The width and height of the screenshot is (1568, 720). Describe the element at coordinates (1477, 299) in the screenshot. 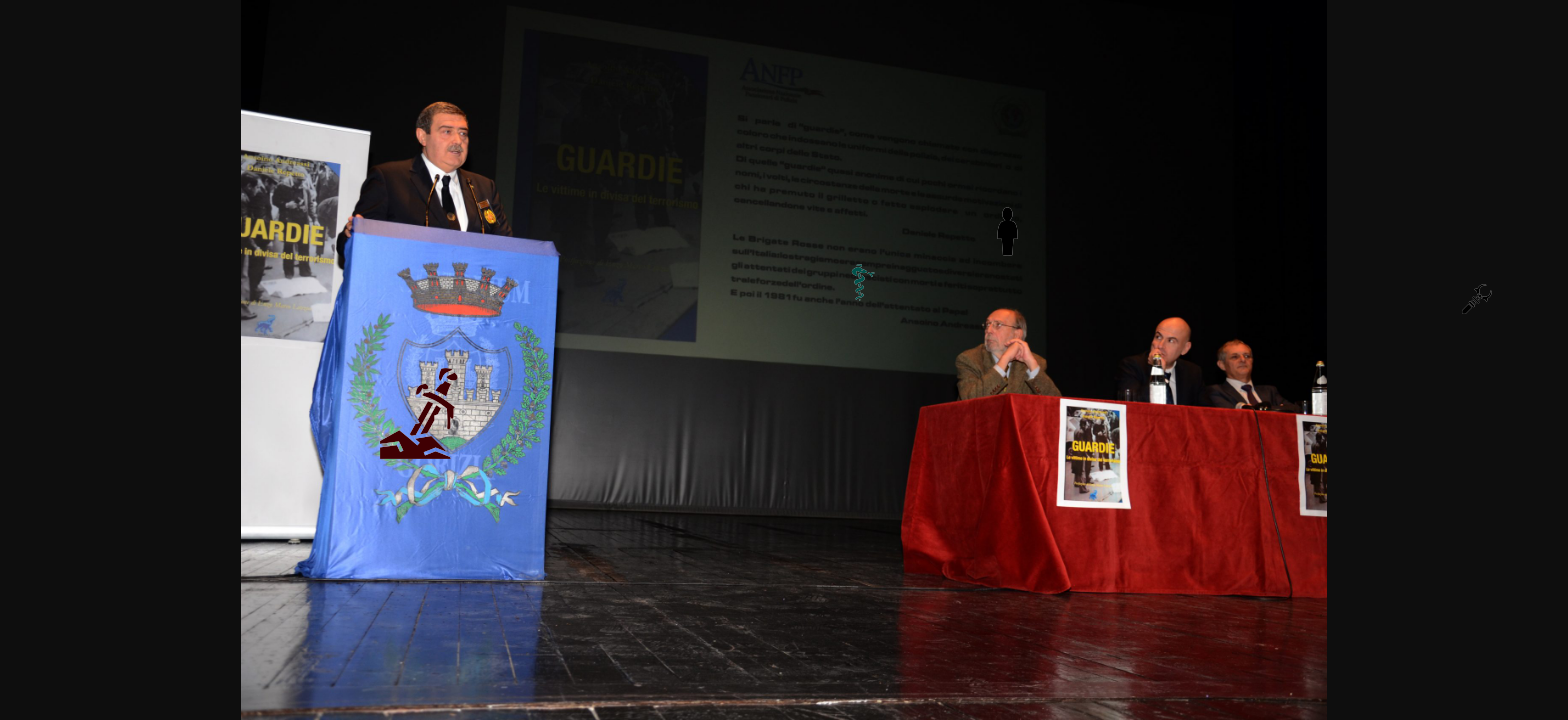

I see `cast a lunar or night-themed spell` at that location.